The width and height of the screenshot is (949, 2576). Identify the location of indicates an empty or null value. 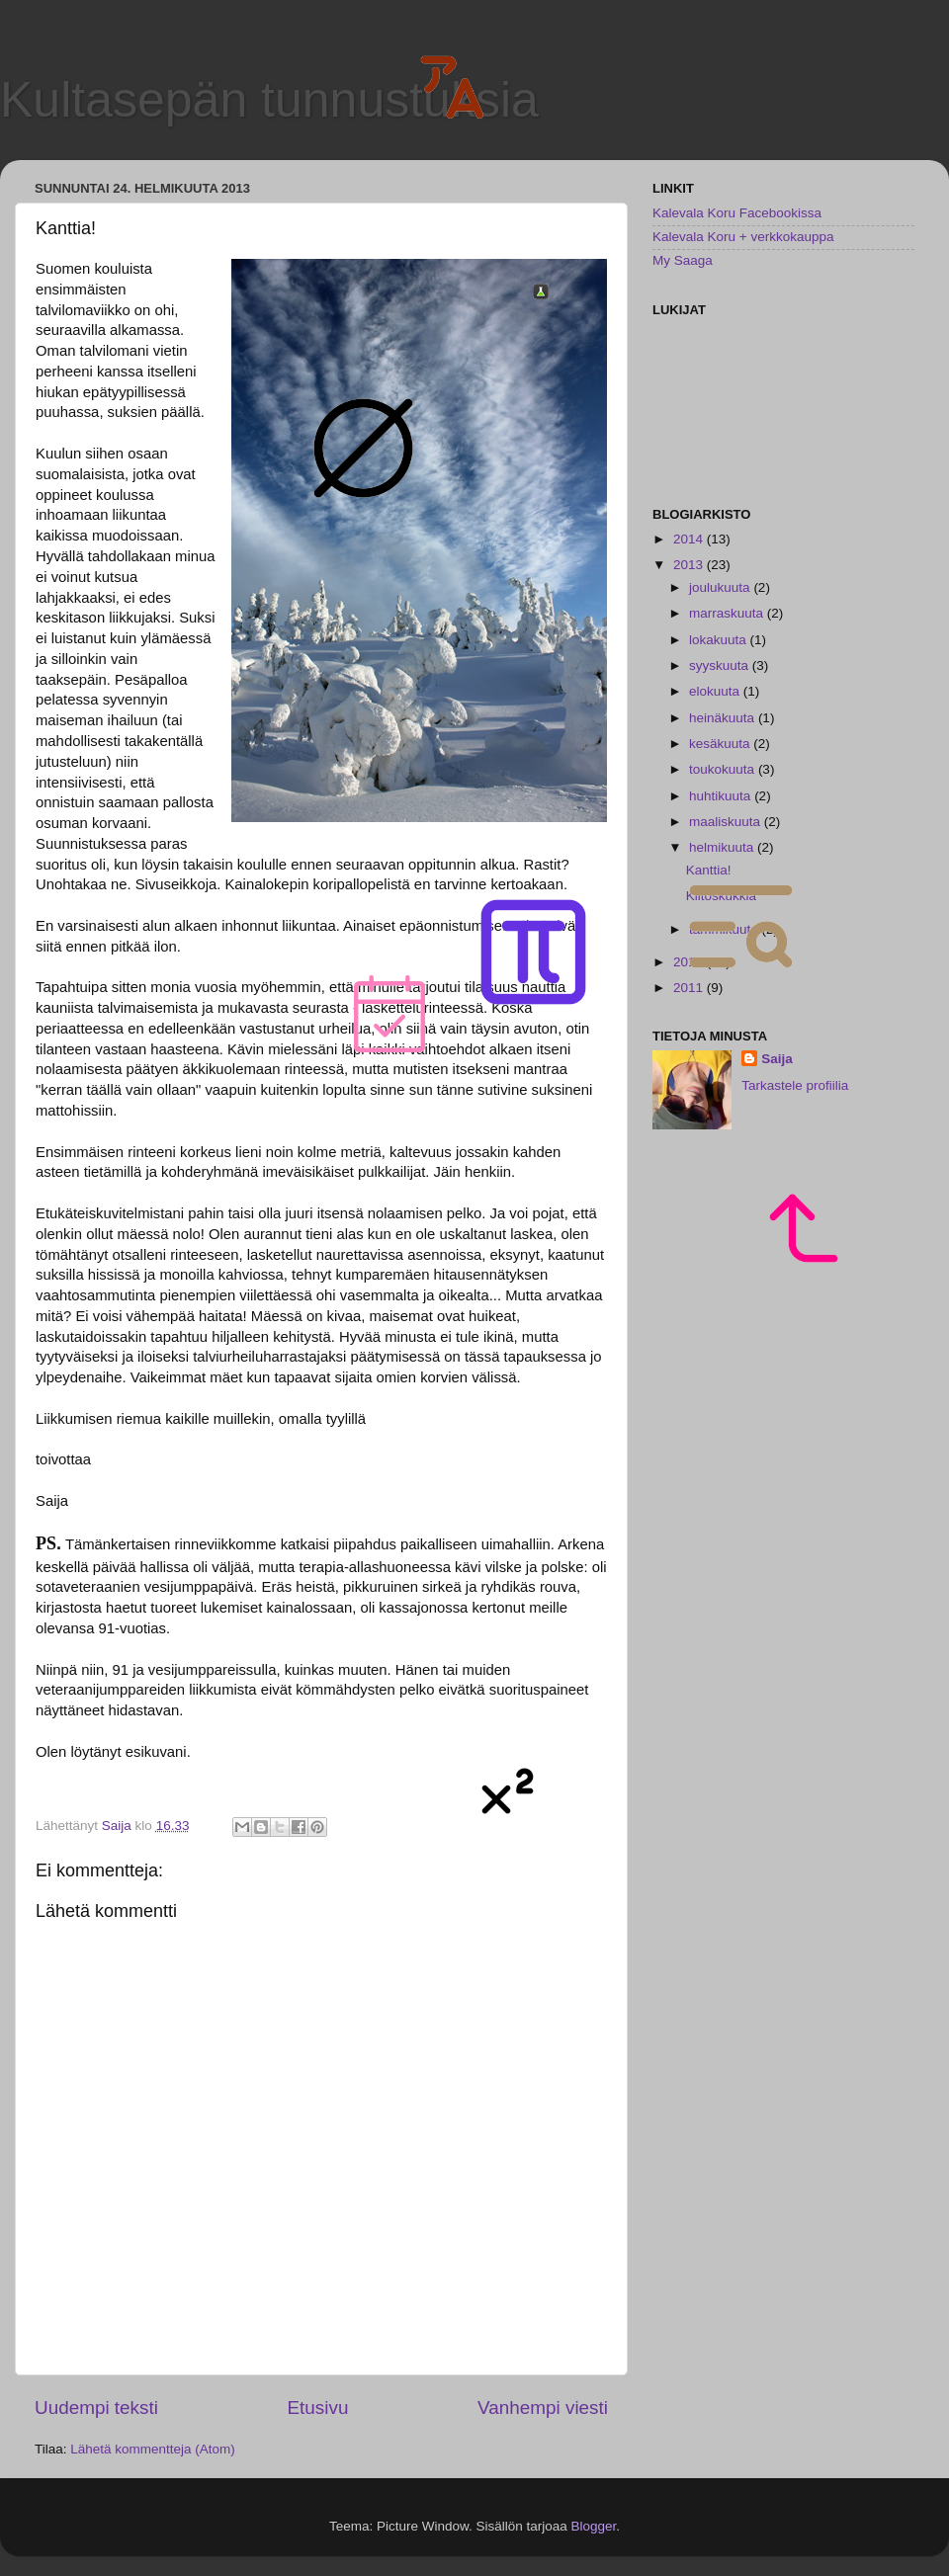
(363, 448).